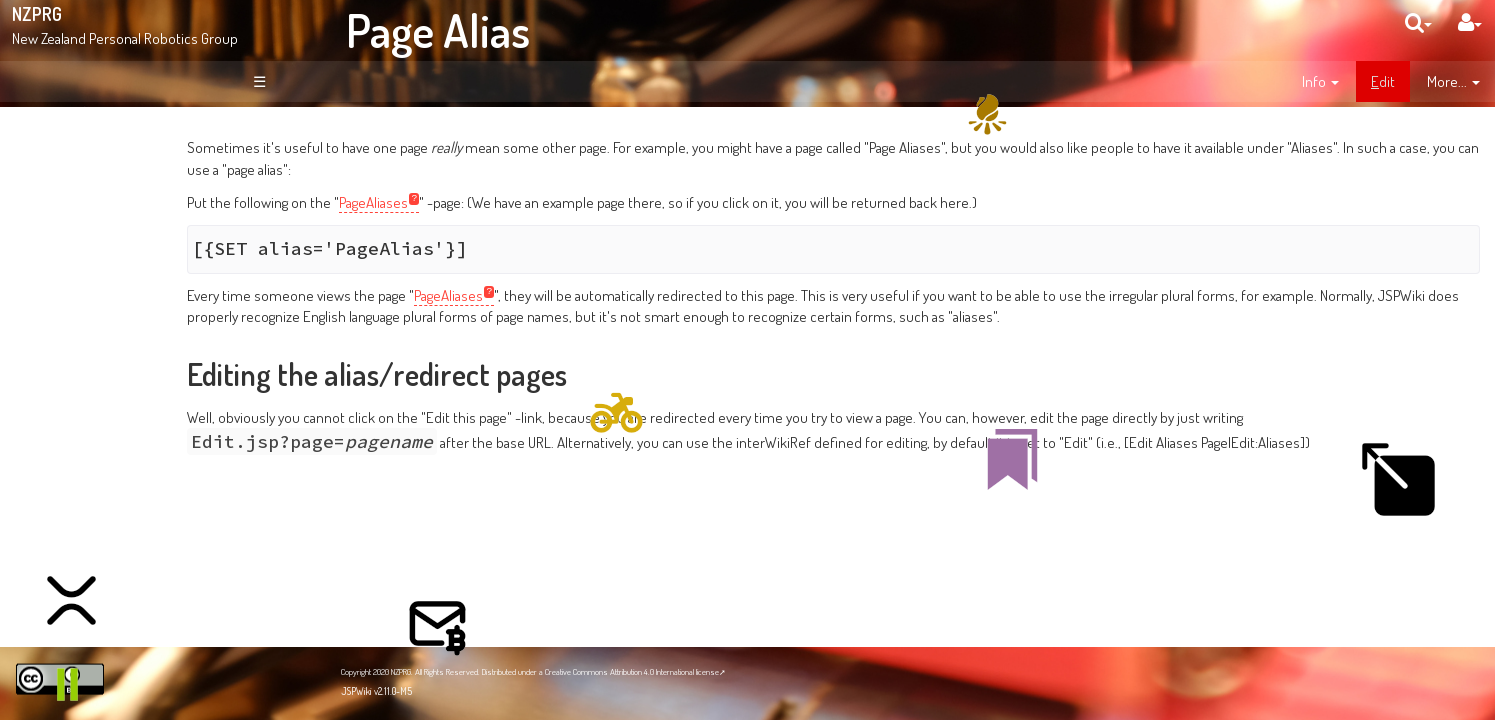  Describe the element at coordinates (437, 623) in the screenshot. I see `receive bitcoin payment notifications` at that location.